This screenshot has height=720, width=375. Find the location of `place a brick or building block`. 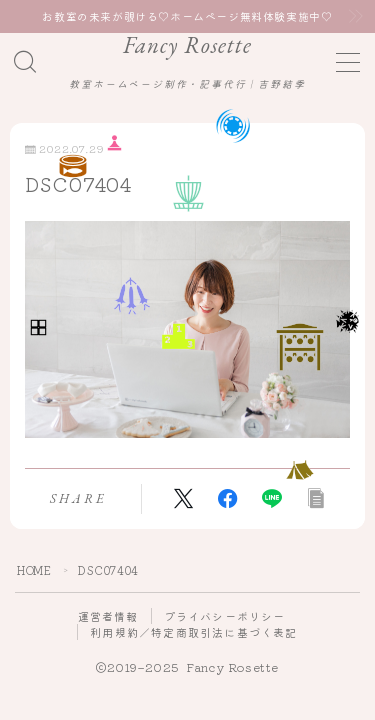

place a brick or building block is located at coordinates (38, 327).